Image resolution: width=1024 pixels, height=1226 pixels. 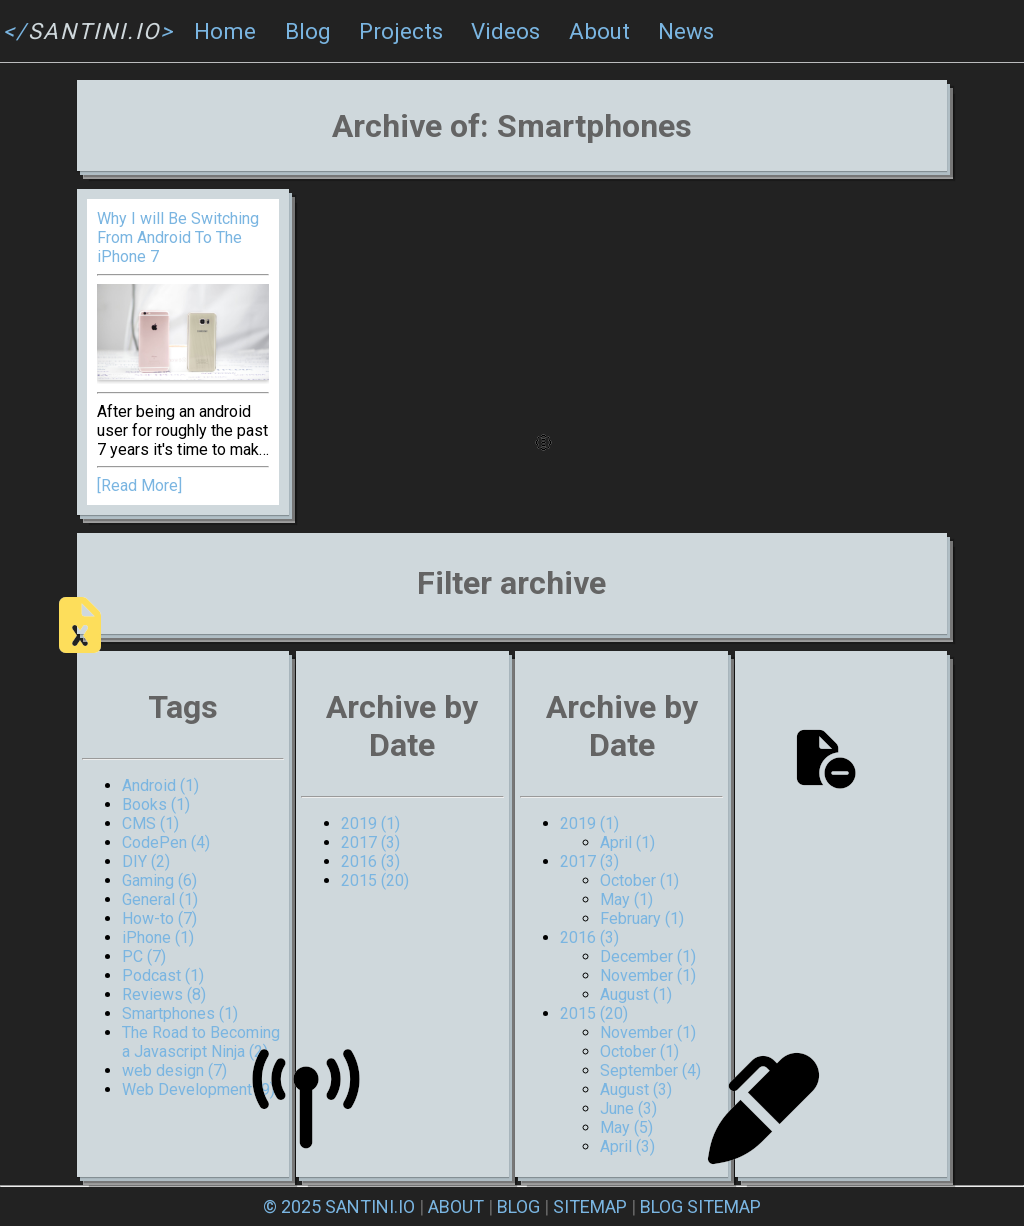 What do you see at coordinates (80, 625) in the screenshot?
I see `open or view an excel spreadsheet` at bounding box center [80, 625].